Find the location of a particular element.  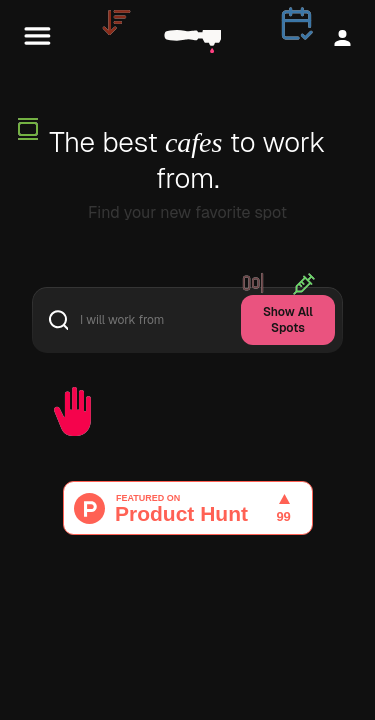

sort list from largest to smallest is located at coordinates (116, 22).